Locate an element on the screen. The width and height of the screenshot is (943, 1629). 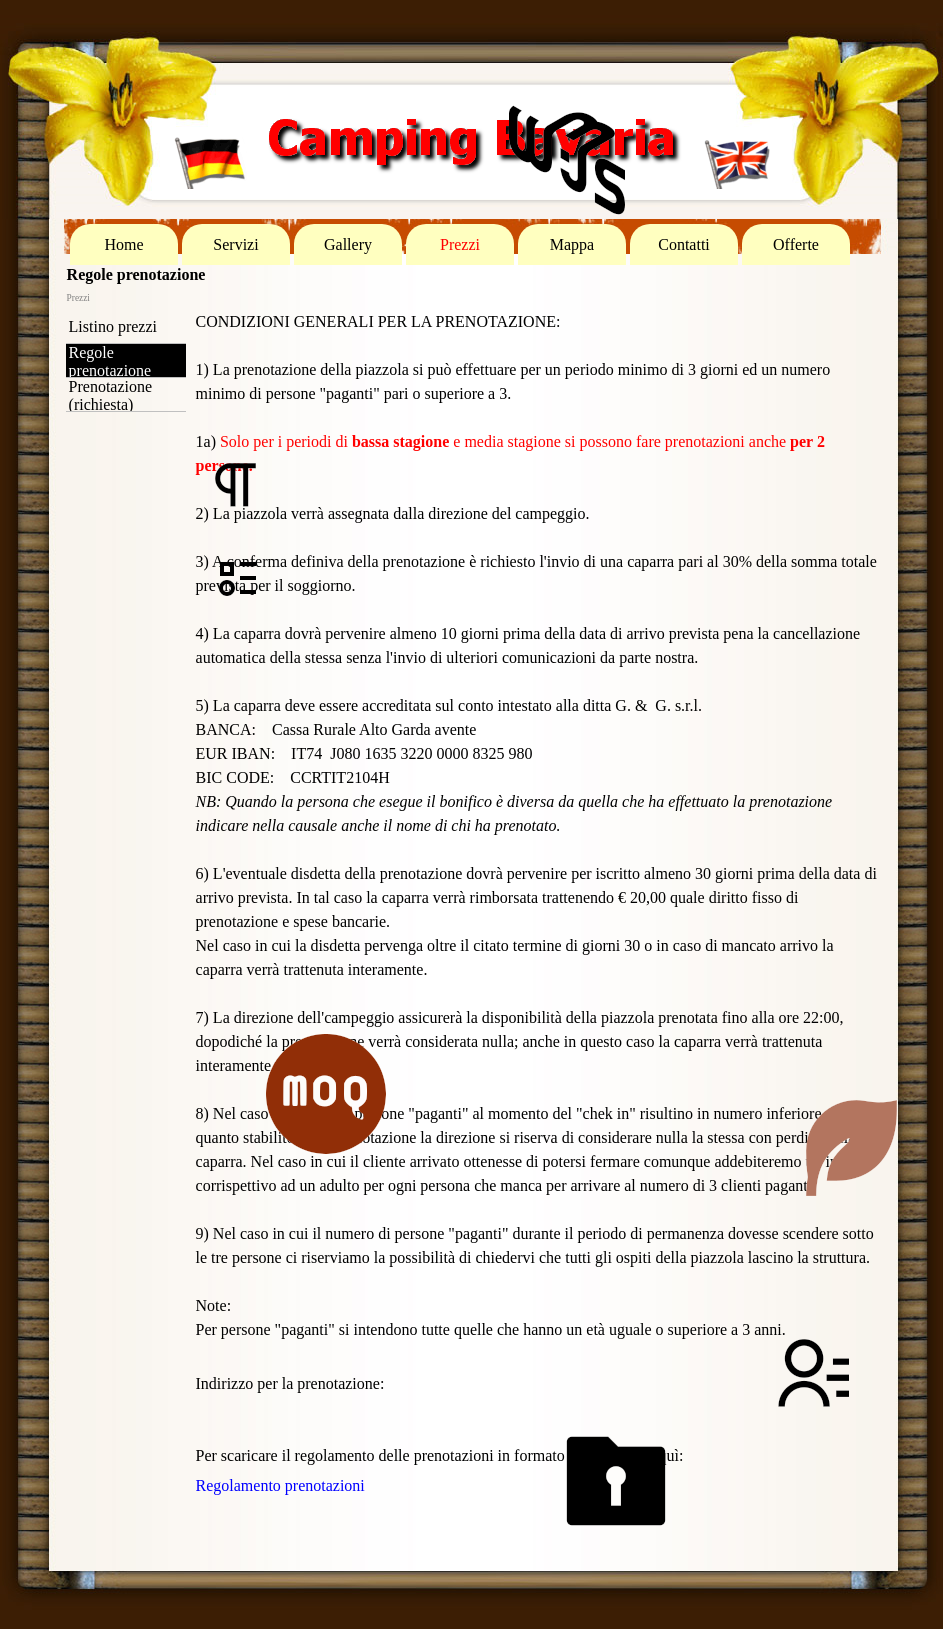
web3.js library or project branding is located at coordinates (567, 160).